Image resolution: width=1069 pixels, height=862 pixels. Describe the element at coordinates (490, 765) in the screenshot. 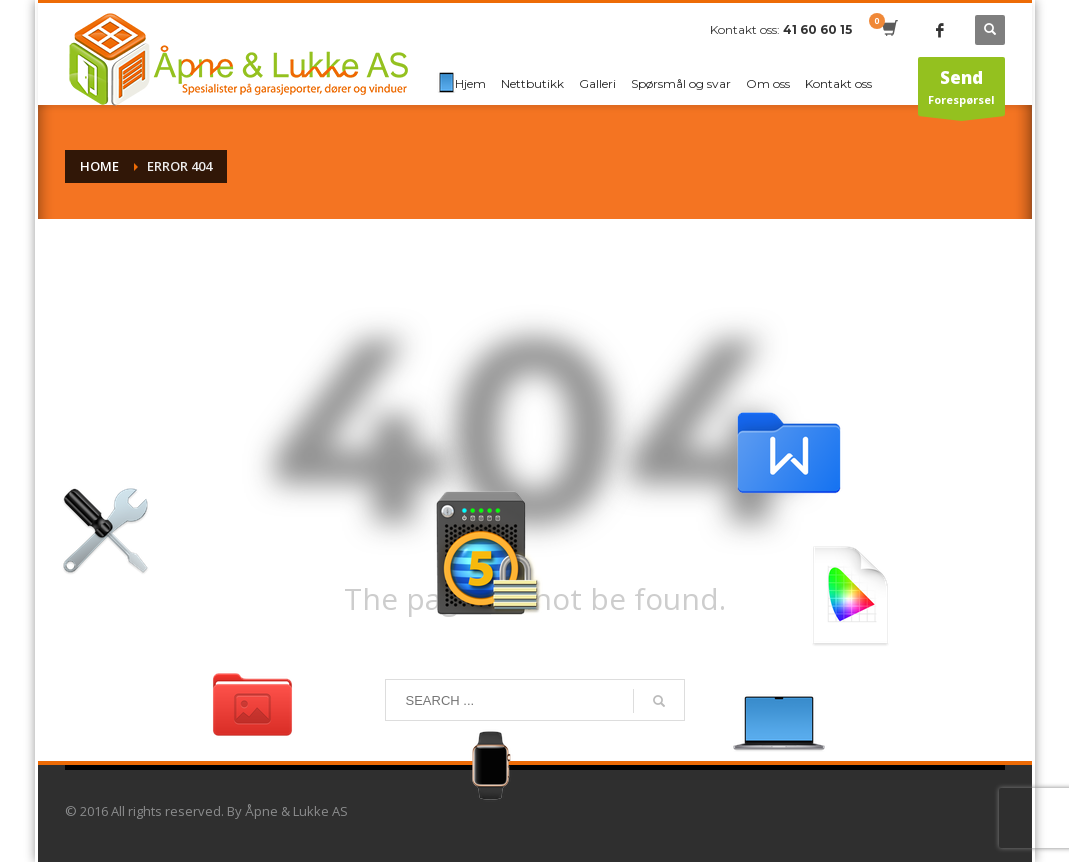

I see `apple watch device icon` at that location.